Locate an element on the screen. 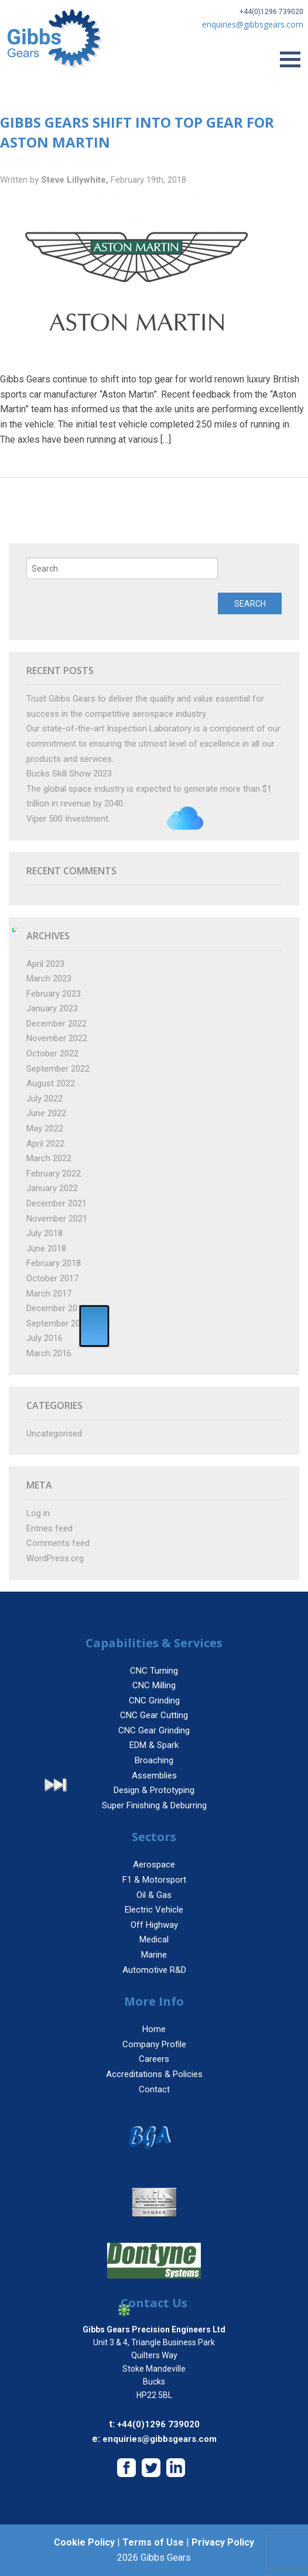  iPad Air device icon is located at coordinates (94, 1326).